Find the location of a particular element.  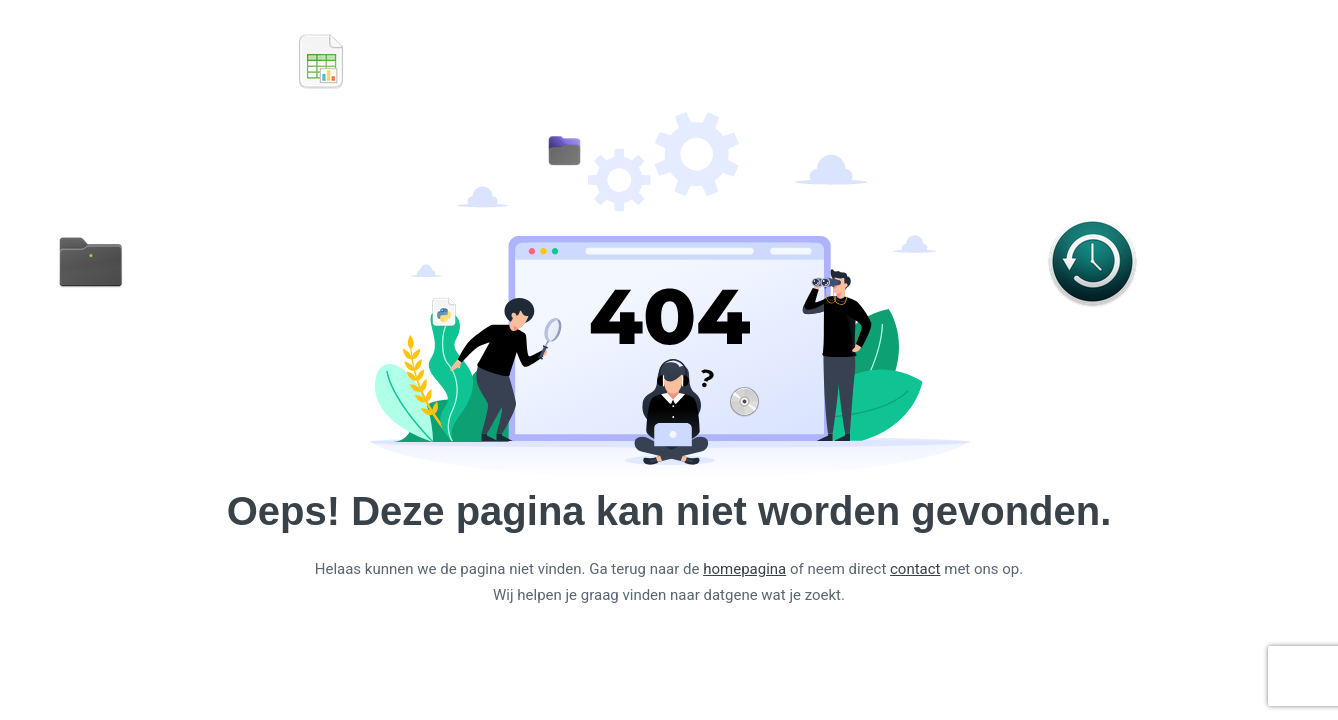

view contents of an open folder is located at coordinates (564, 150).